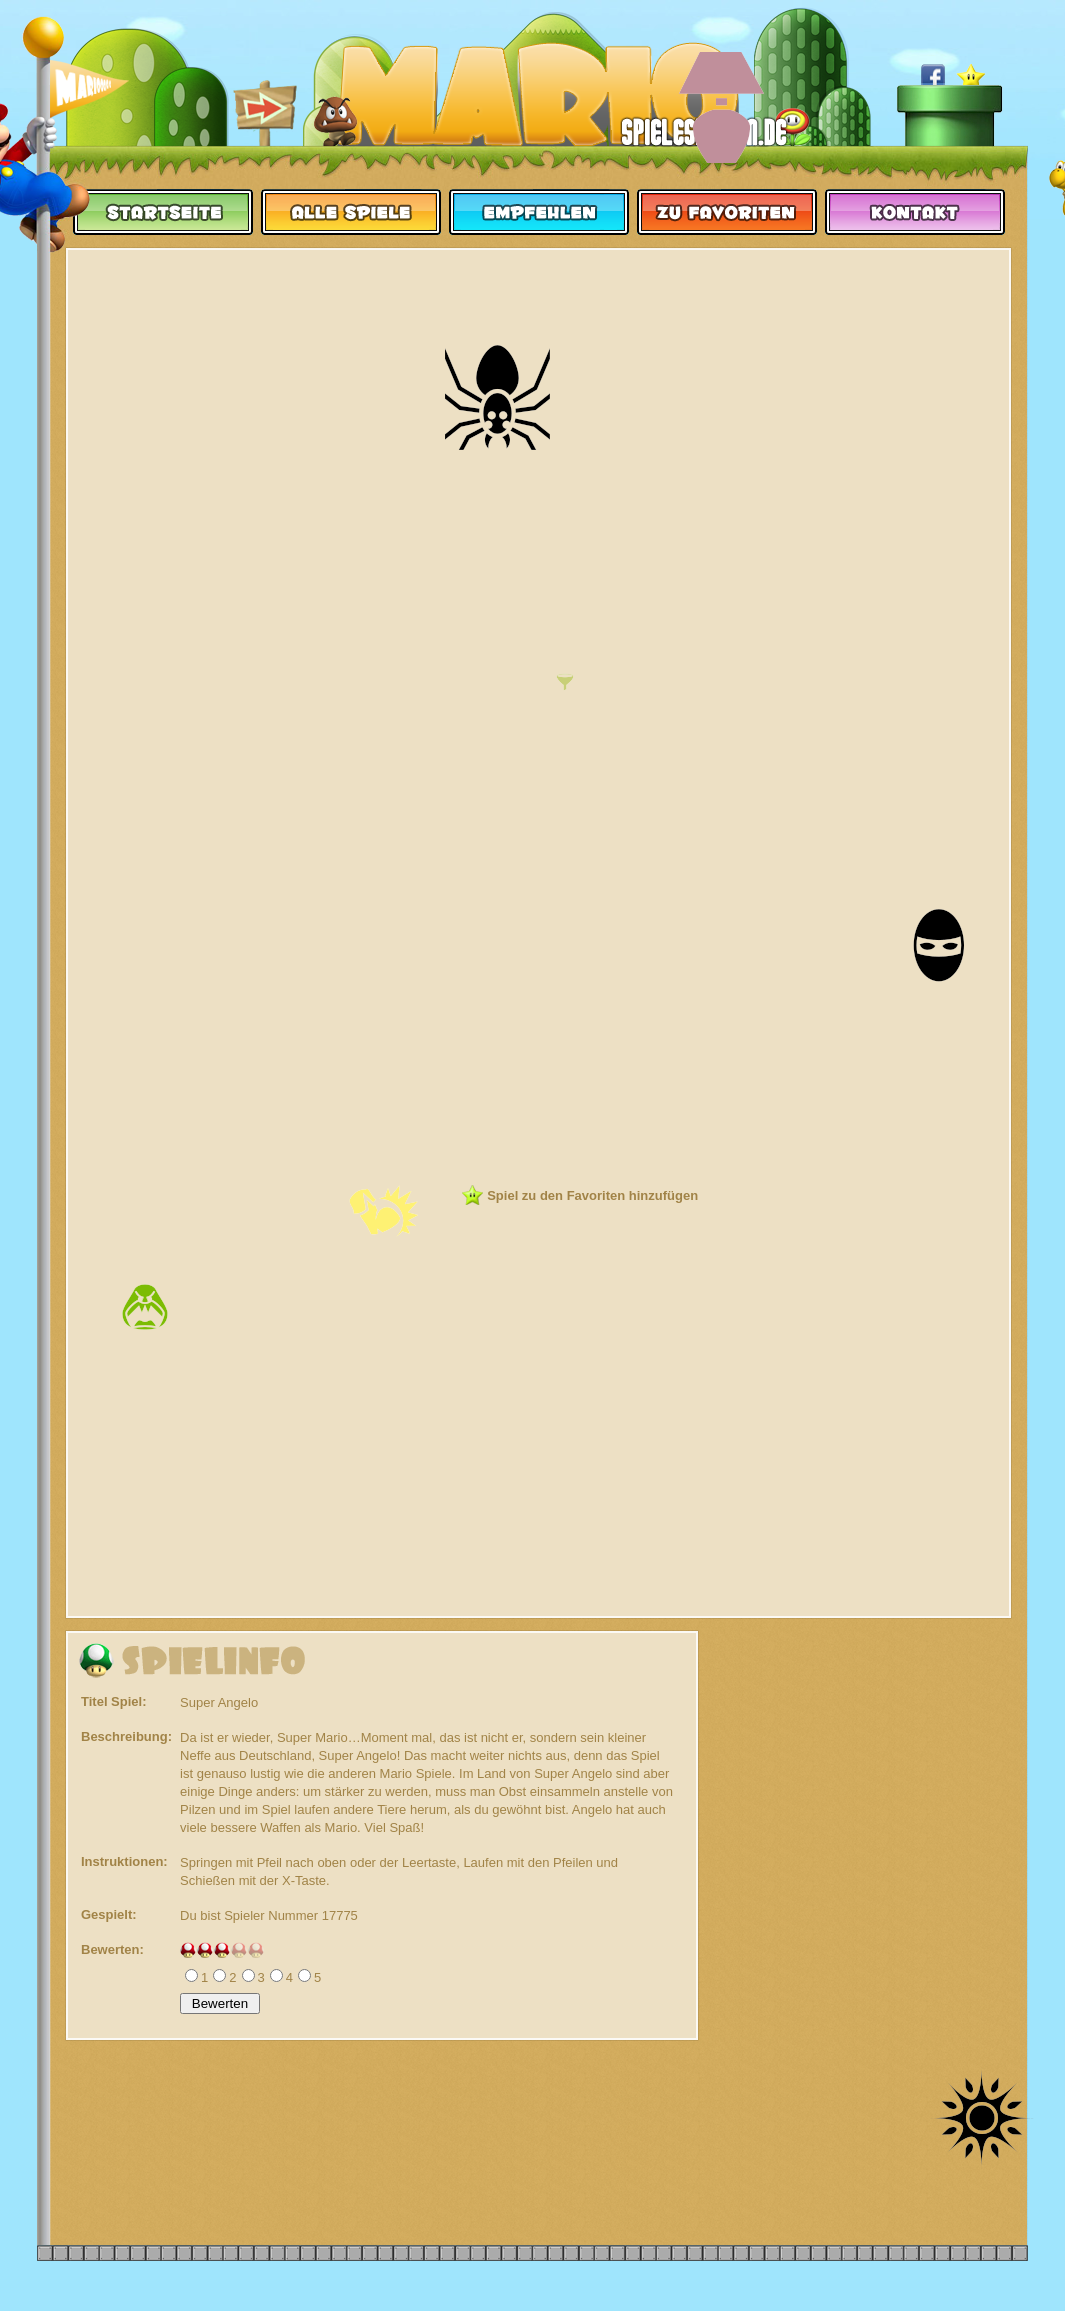  Describe the element at coordinates (145, 1307) in the screenshot. I see `indicates a swallow or consume ability in gameplay` at that location.